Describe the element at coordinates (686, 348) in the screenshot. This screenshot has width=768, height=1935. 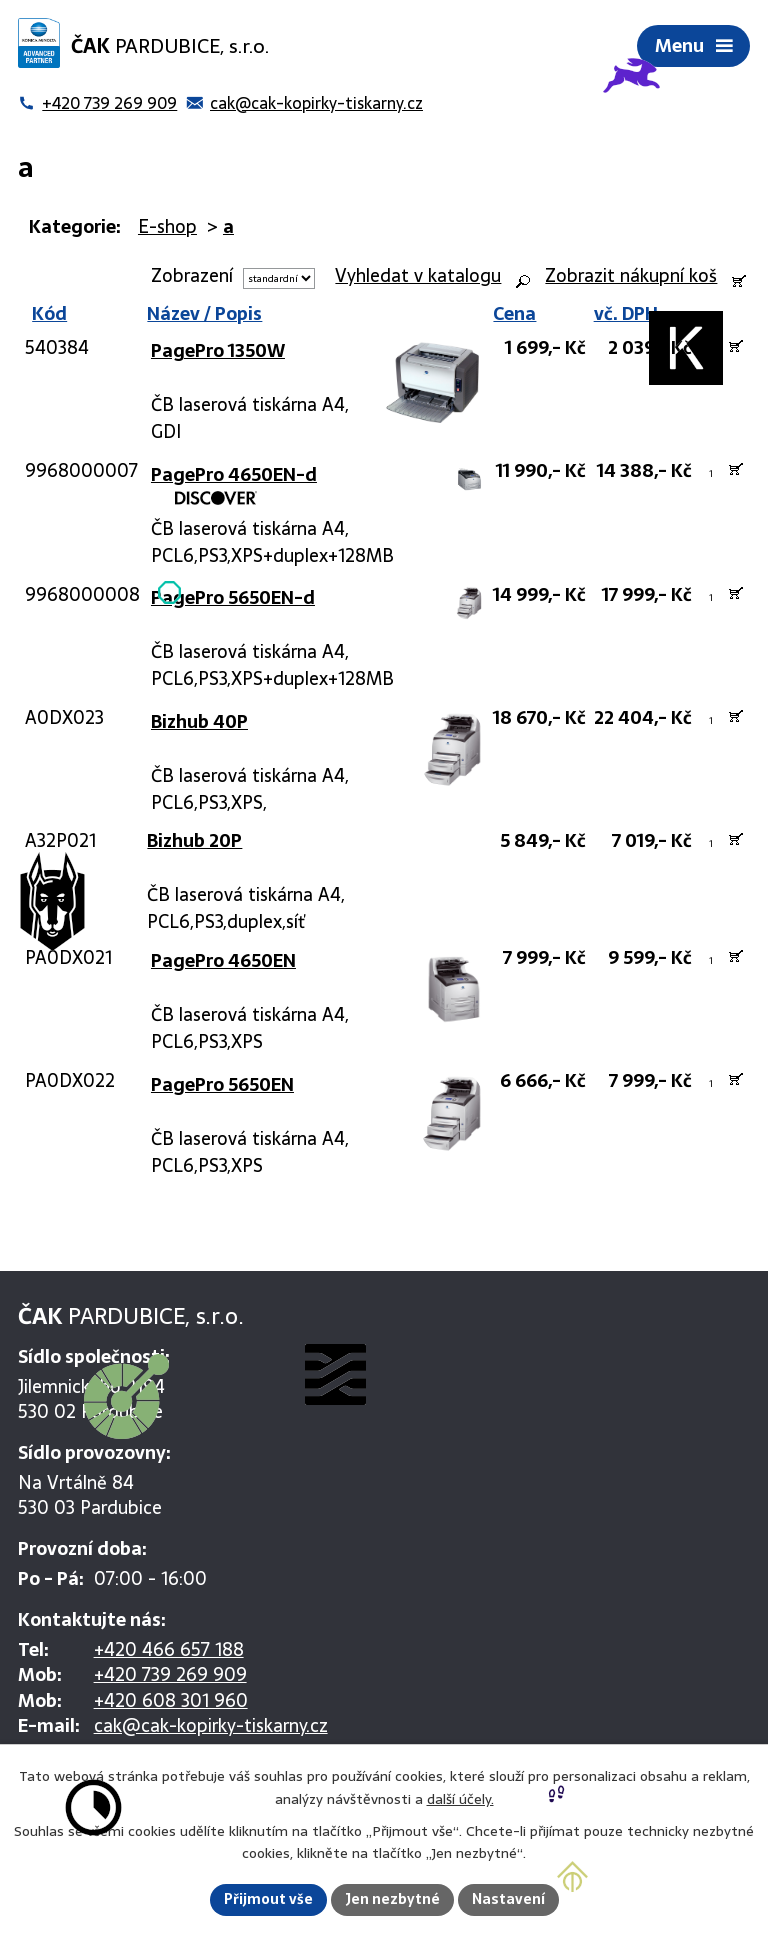
I see `Keras deep learning framework logo` at that location.